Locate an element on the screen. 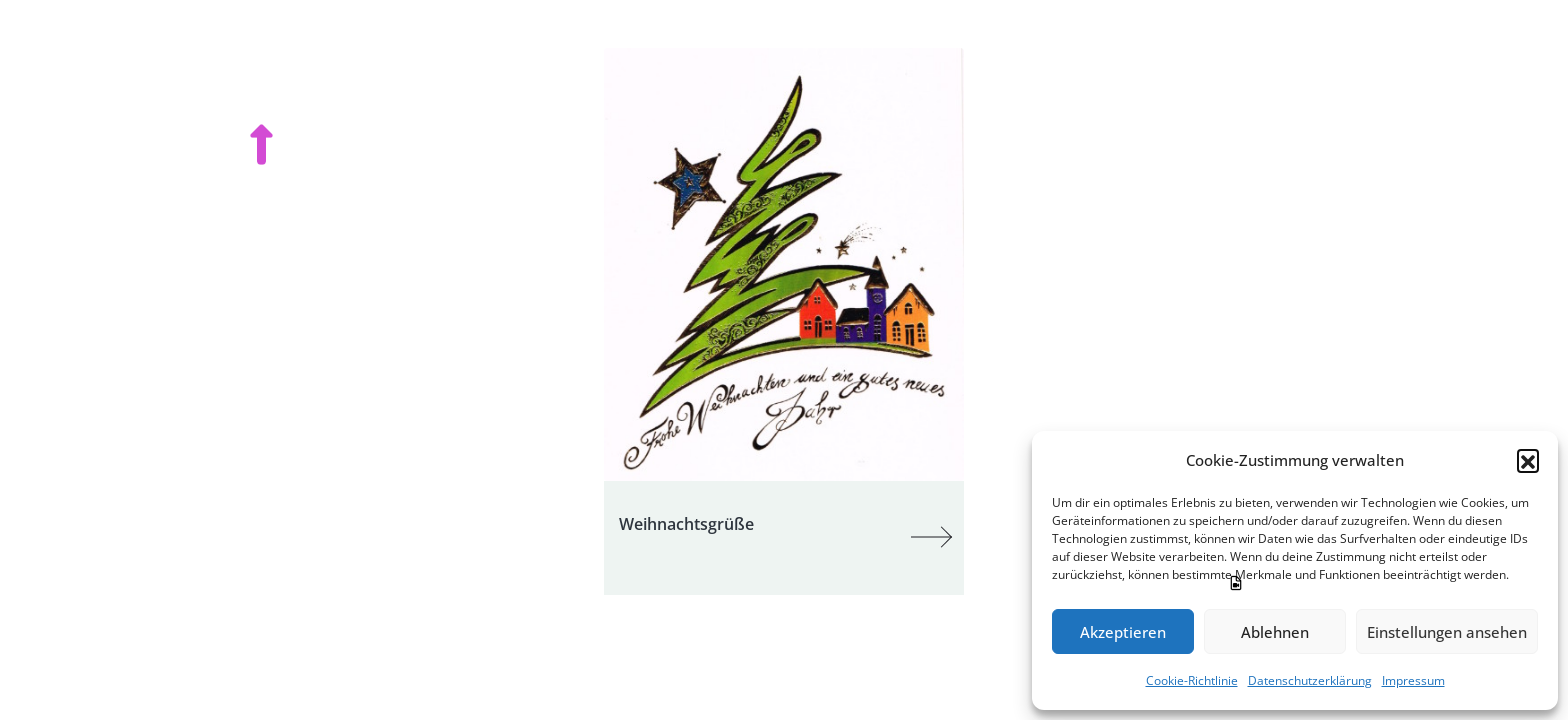  view video file is located at coordinates (1236, 583).